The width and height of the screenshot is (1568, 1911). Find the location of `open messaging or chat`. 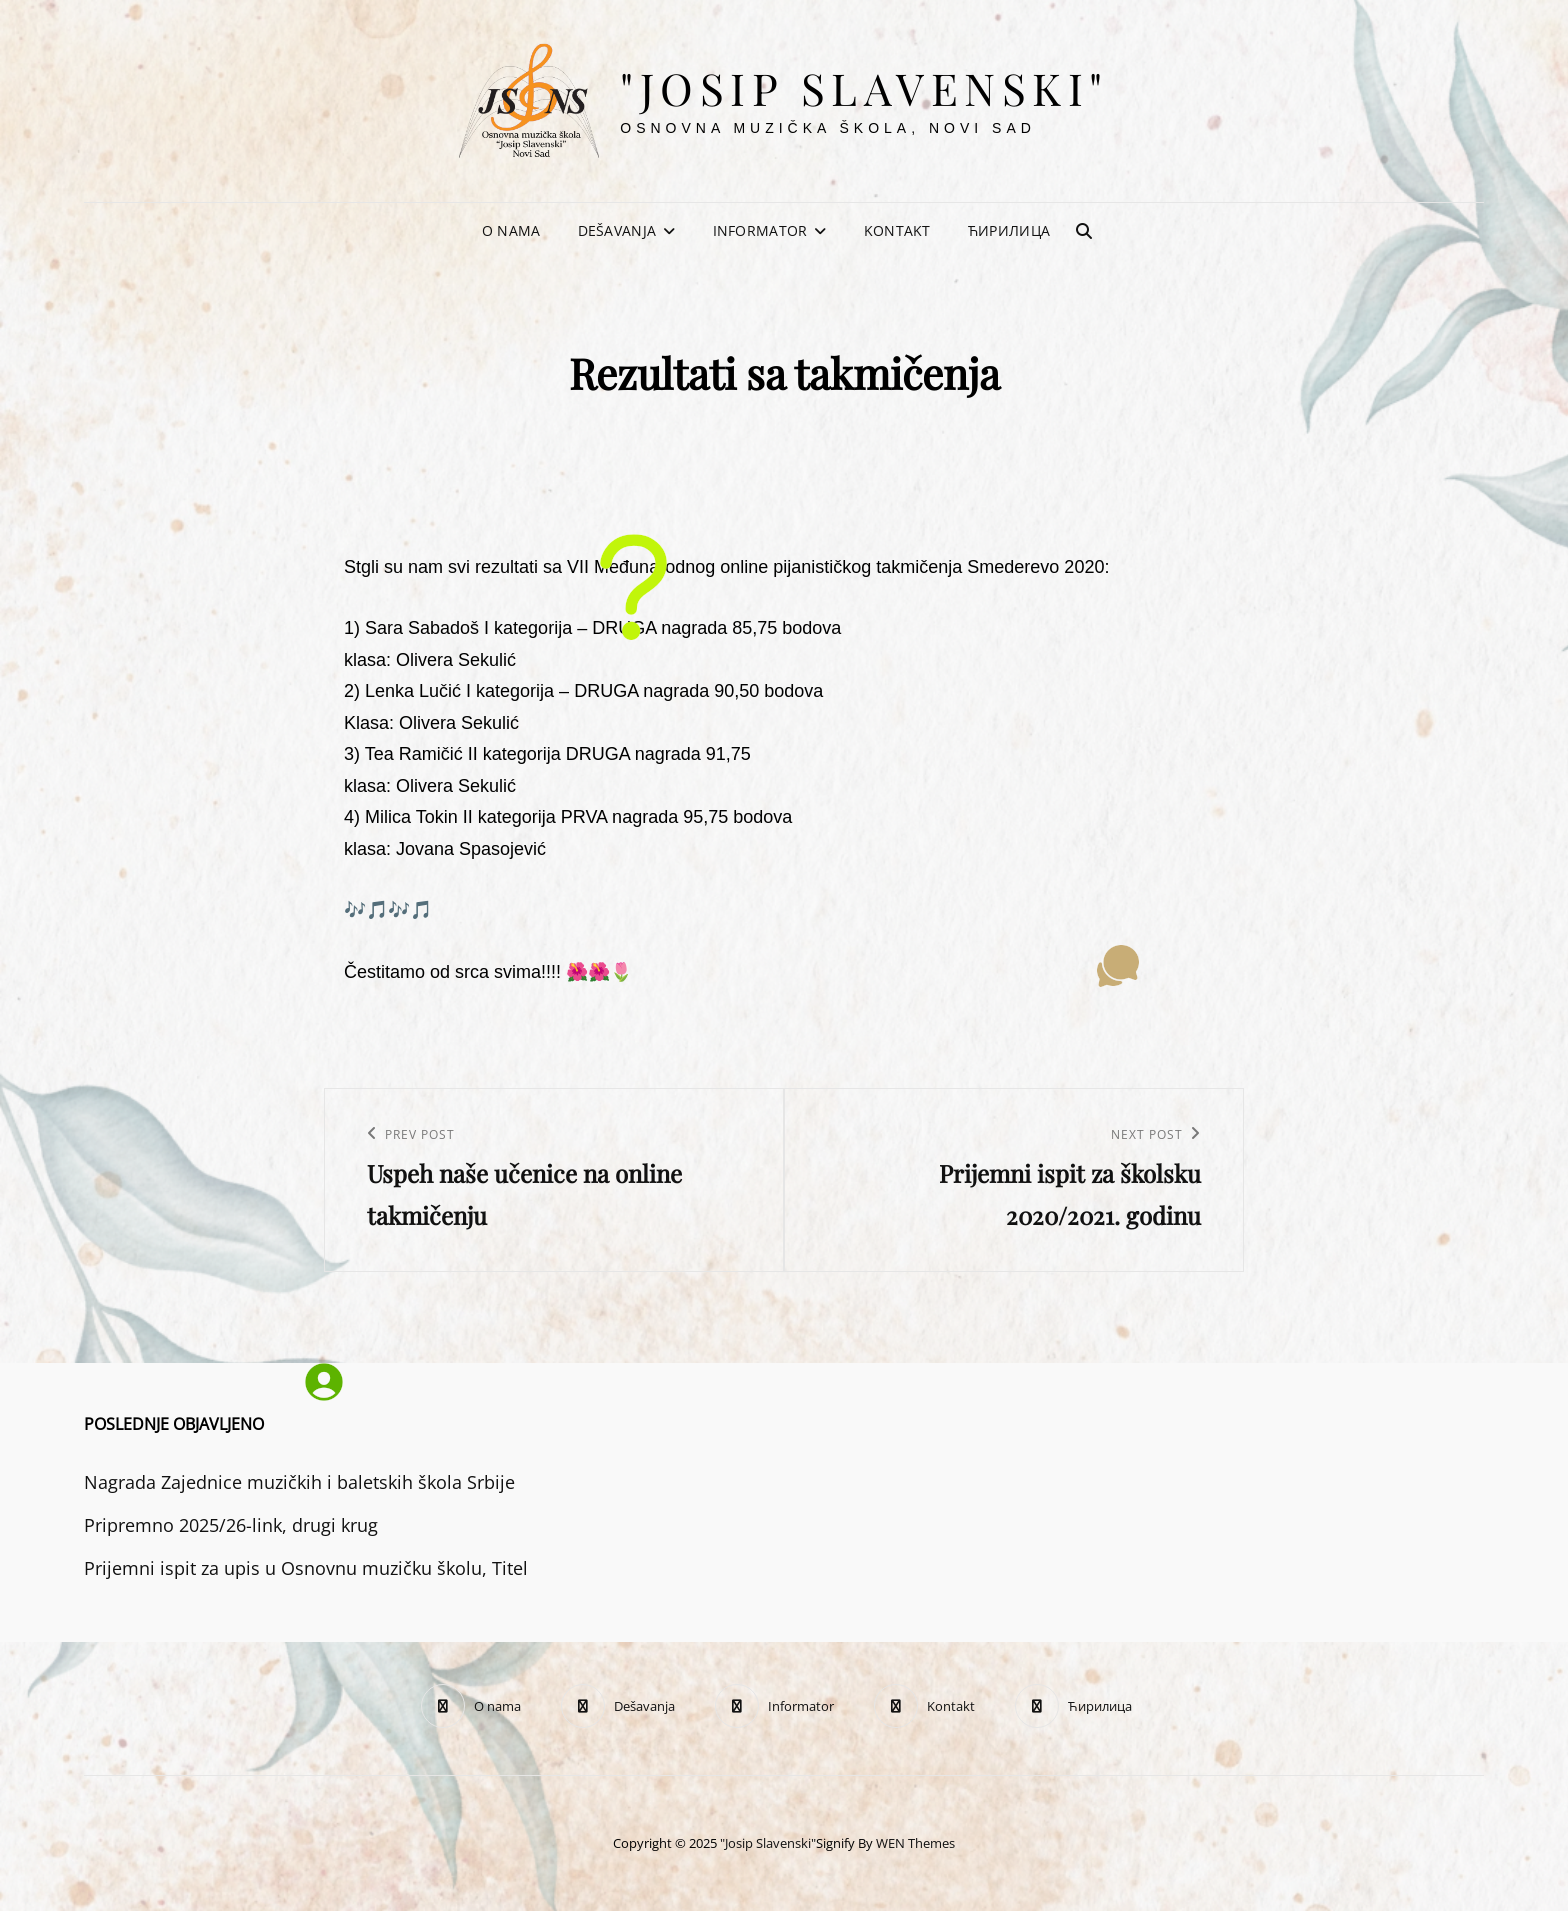

open messaging or chat is located at coordinates (1118, 966).